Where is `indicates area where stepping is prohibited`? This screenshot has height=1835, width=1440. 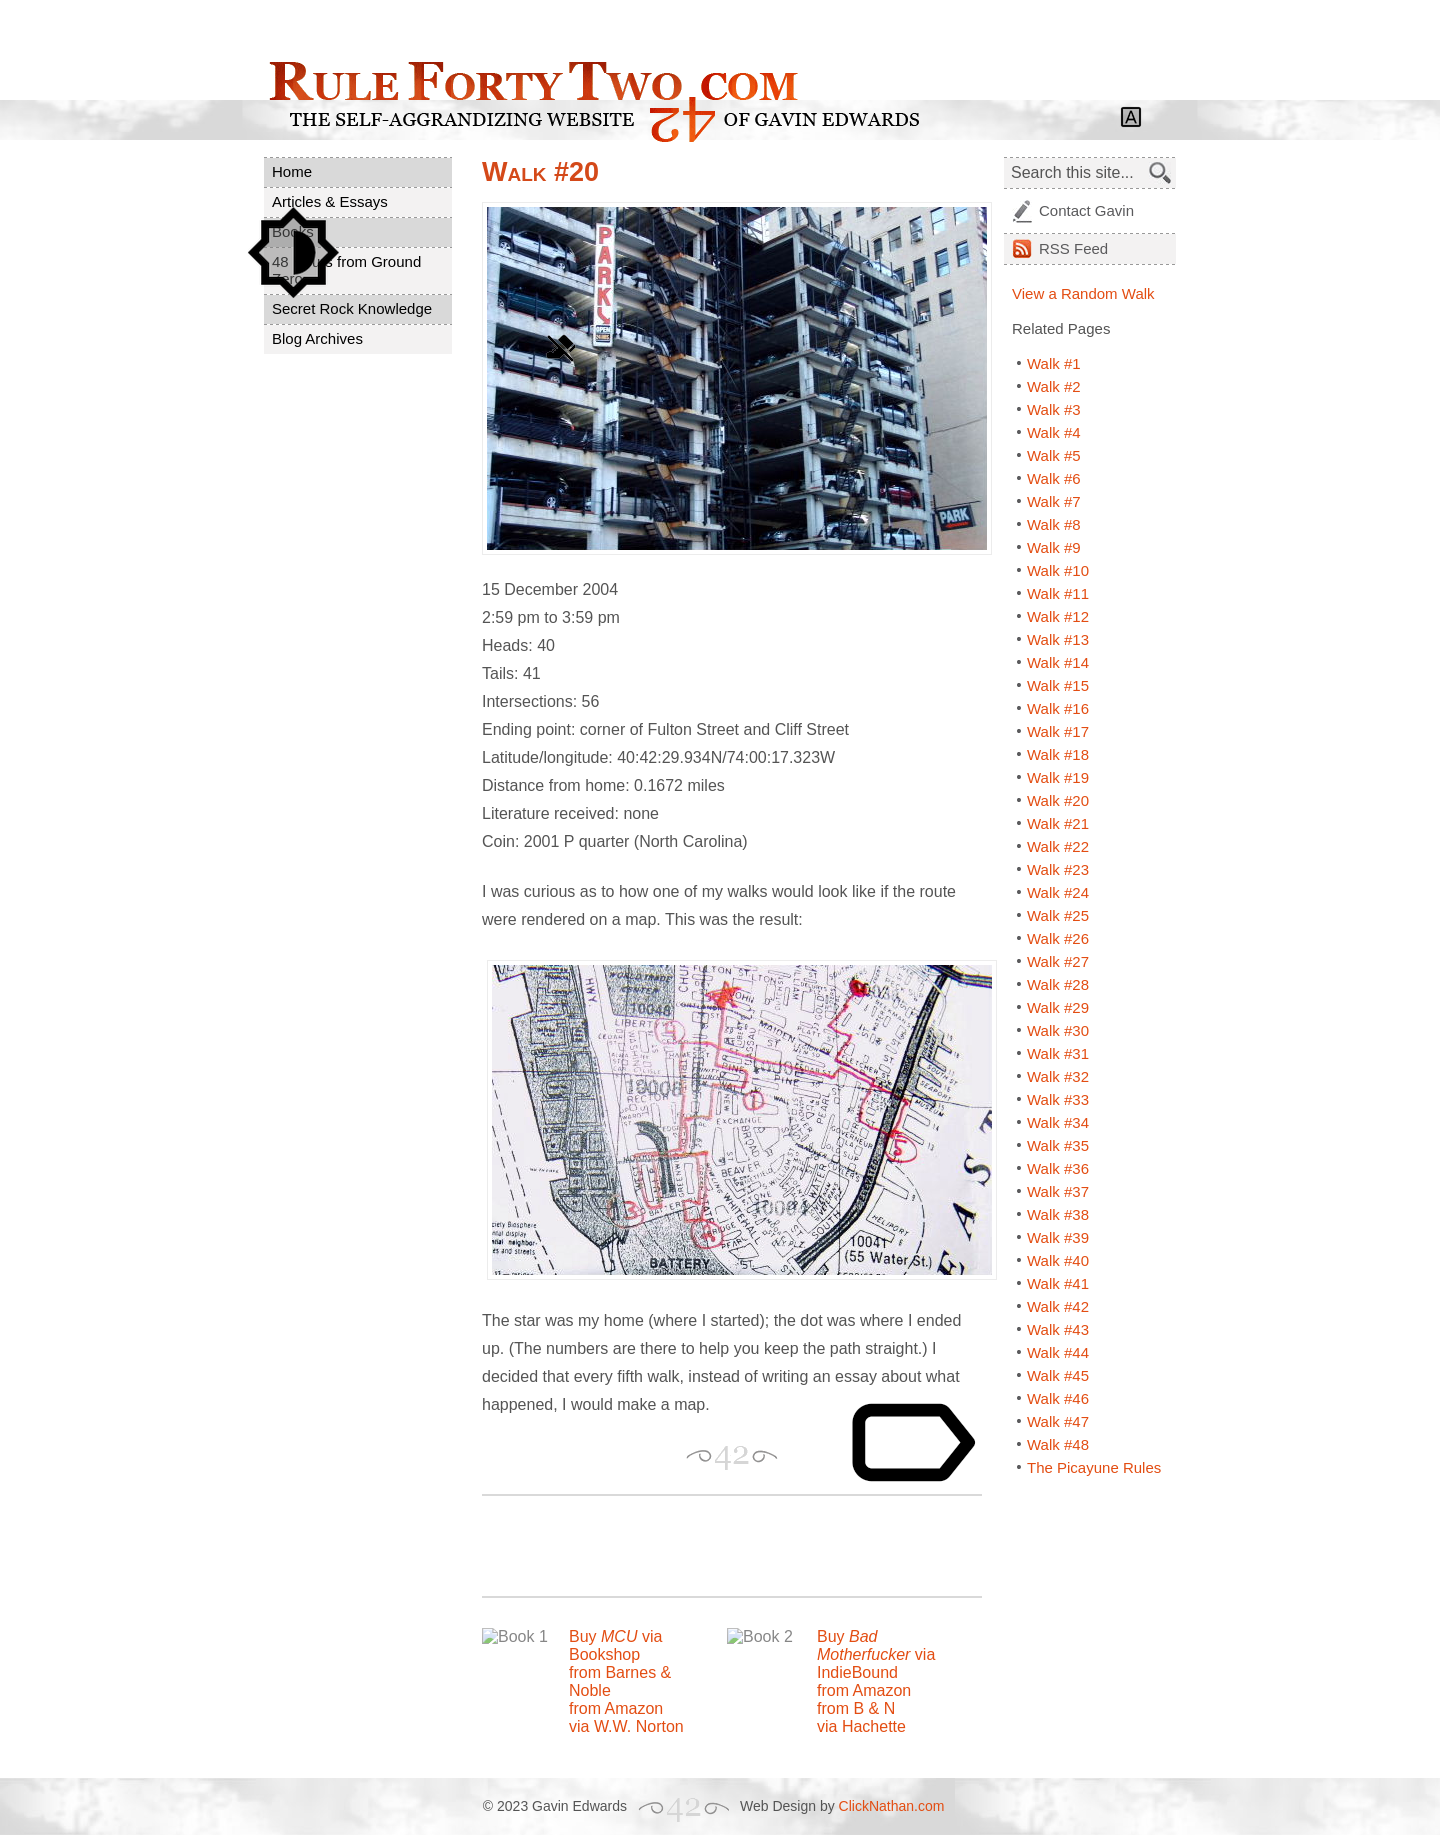
indicates area where stepping is prohibited is located at coordinates (561, 347).